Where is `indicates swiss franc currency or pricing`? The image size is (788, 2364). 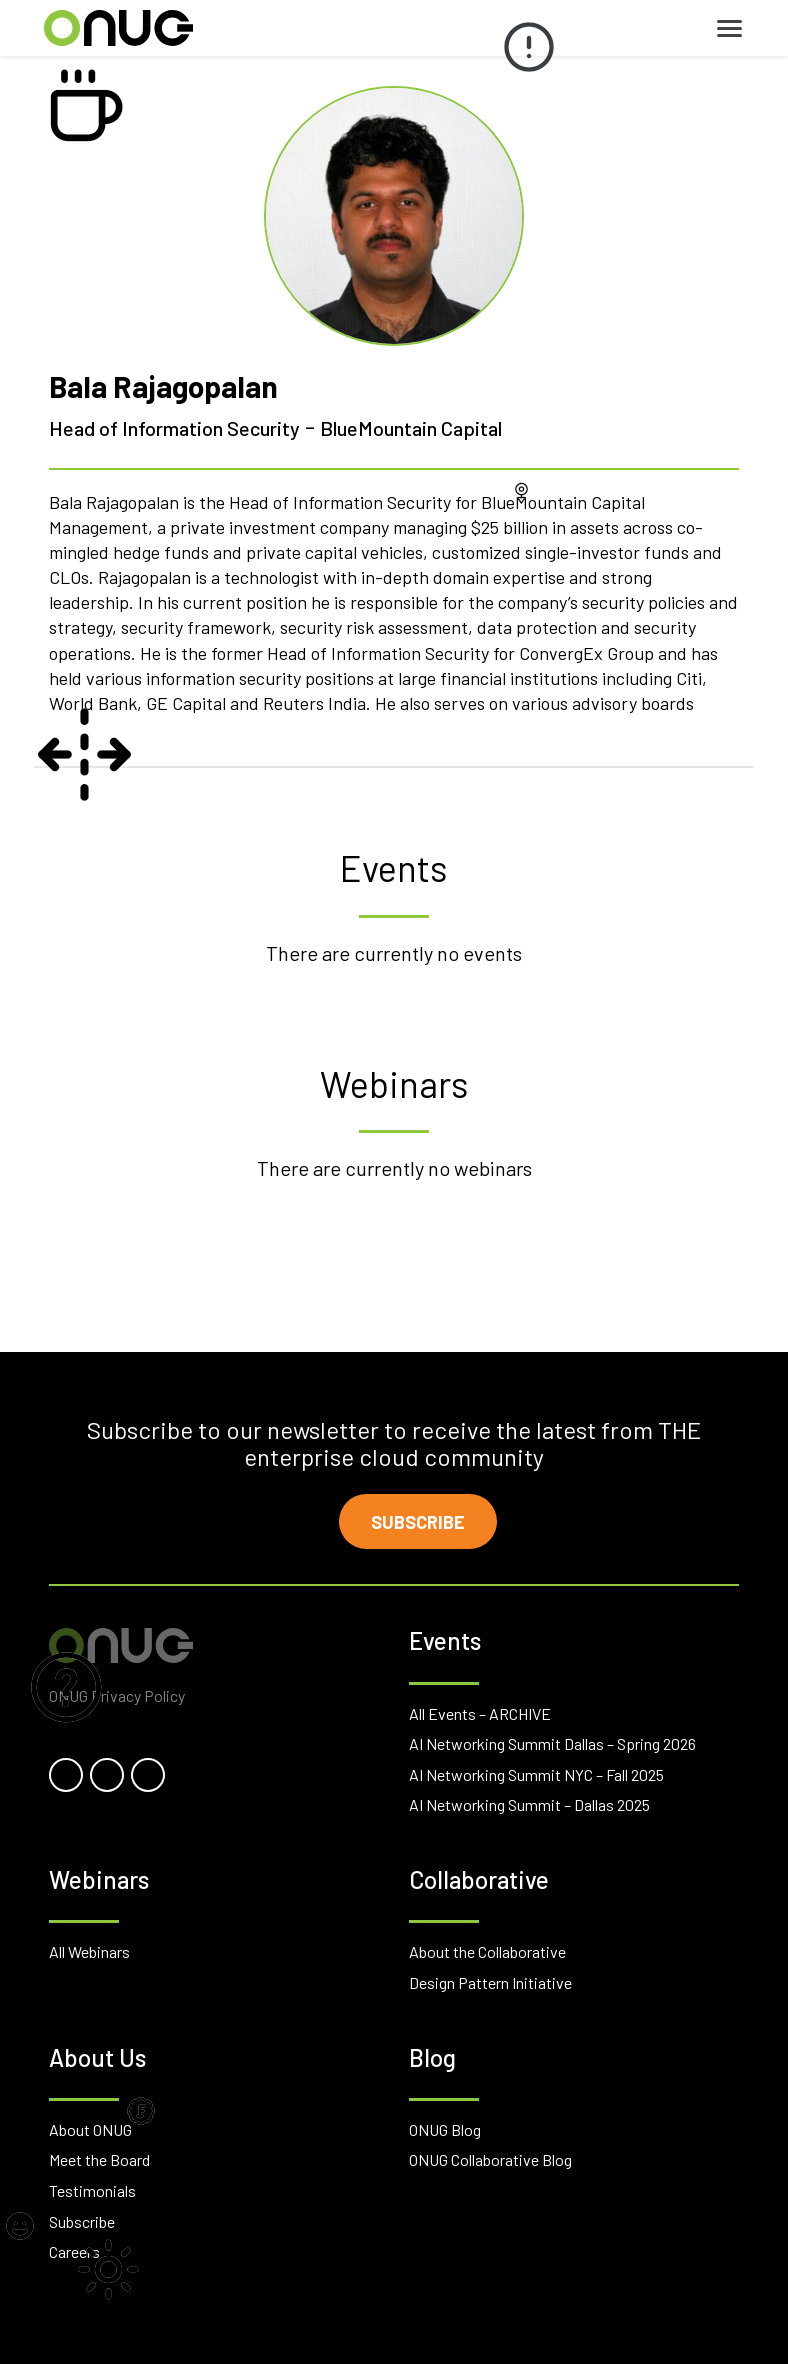 indicates swiss franc currency or pricing is located at coordinates (141, 2111).